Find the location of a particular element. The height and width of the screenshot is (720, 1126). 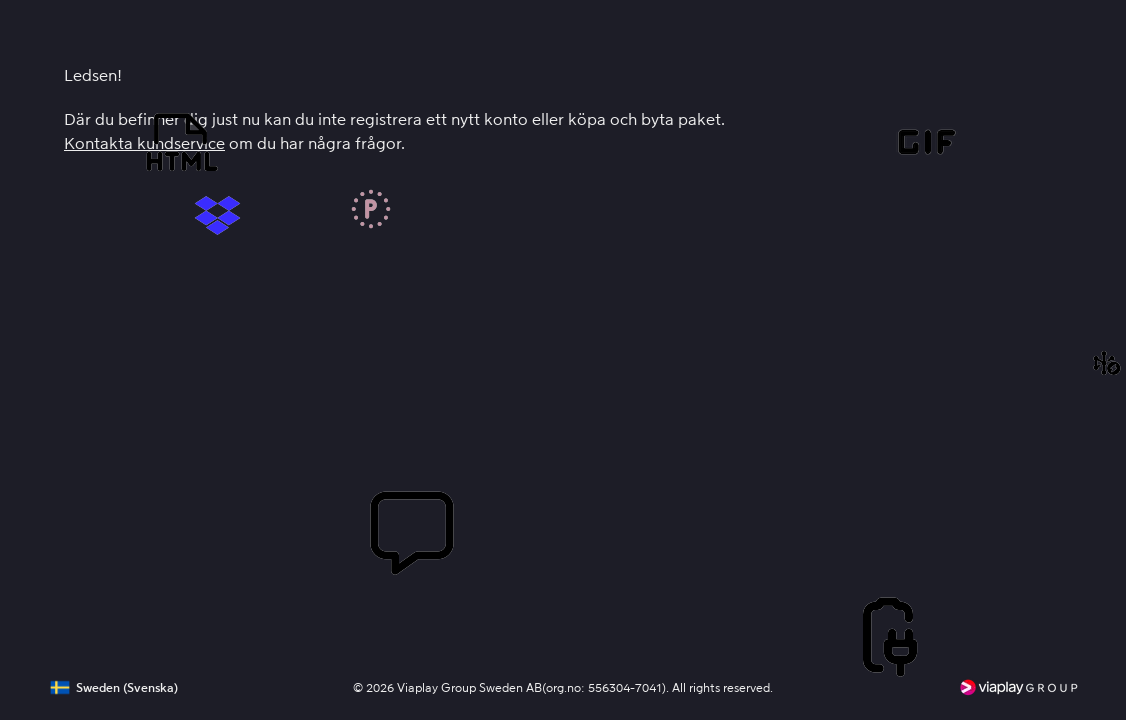

open Dropbox cloud storage is located at coordinates (217, 215).